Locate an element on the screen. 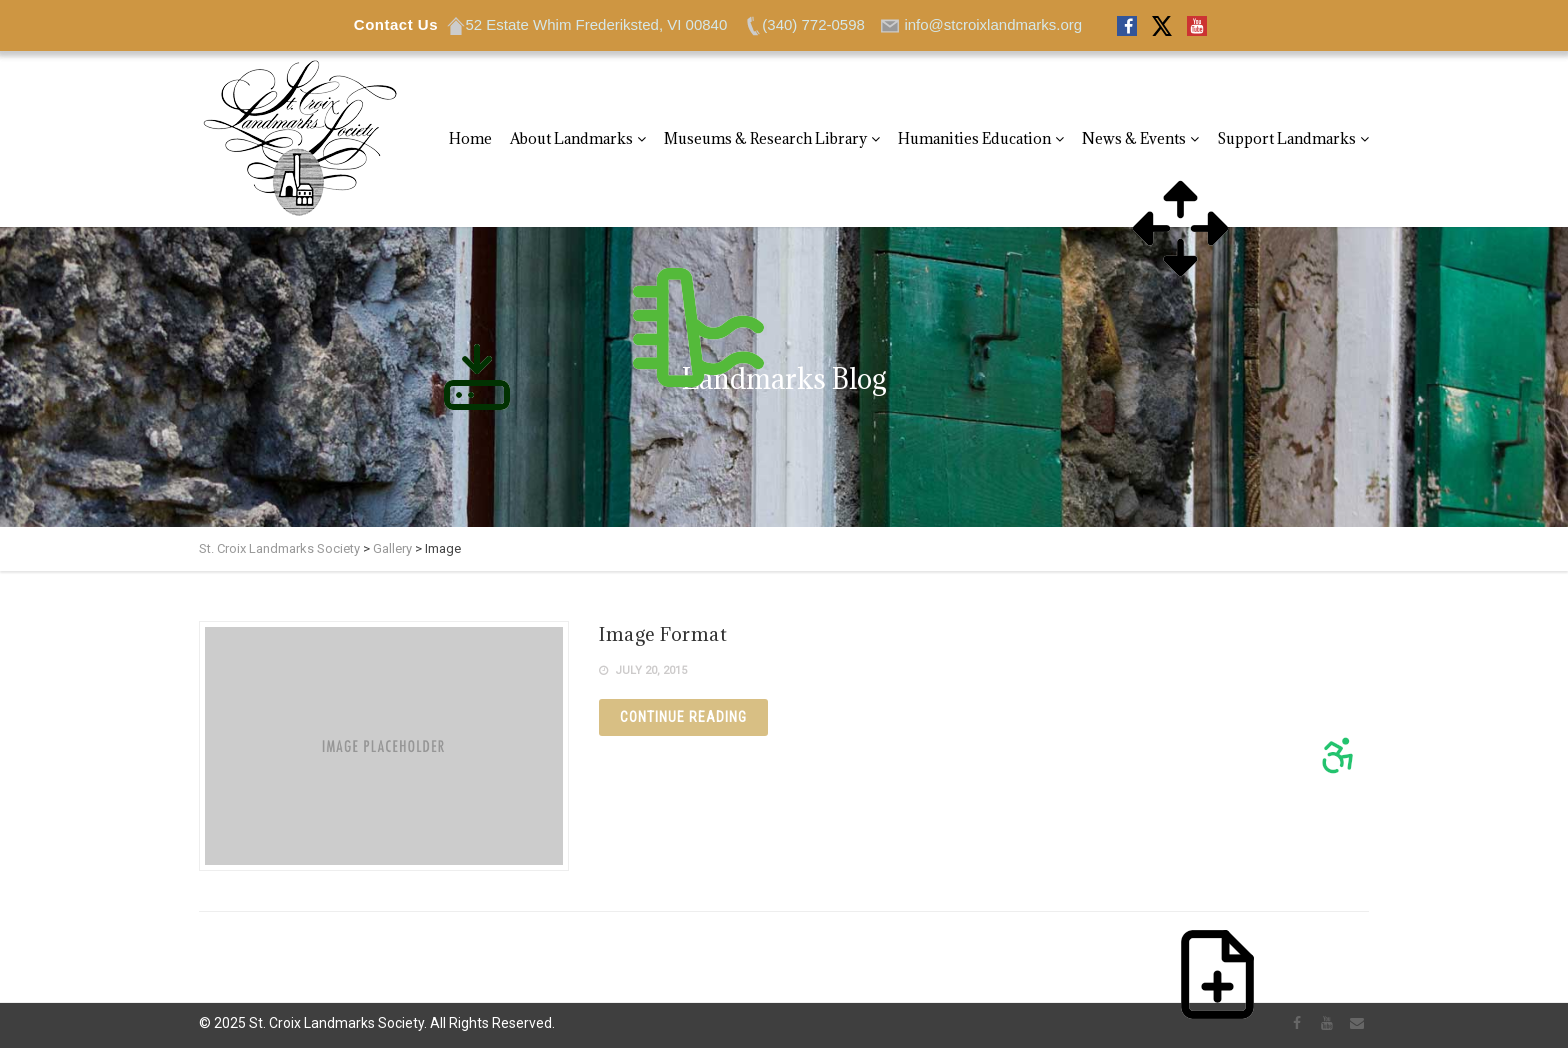 This screenshot has height=1048, width=1568. download file to local storage is located at coordinates (477, 377).